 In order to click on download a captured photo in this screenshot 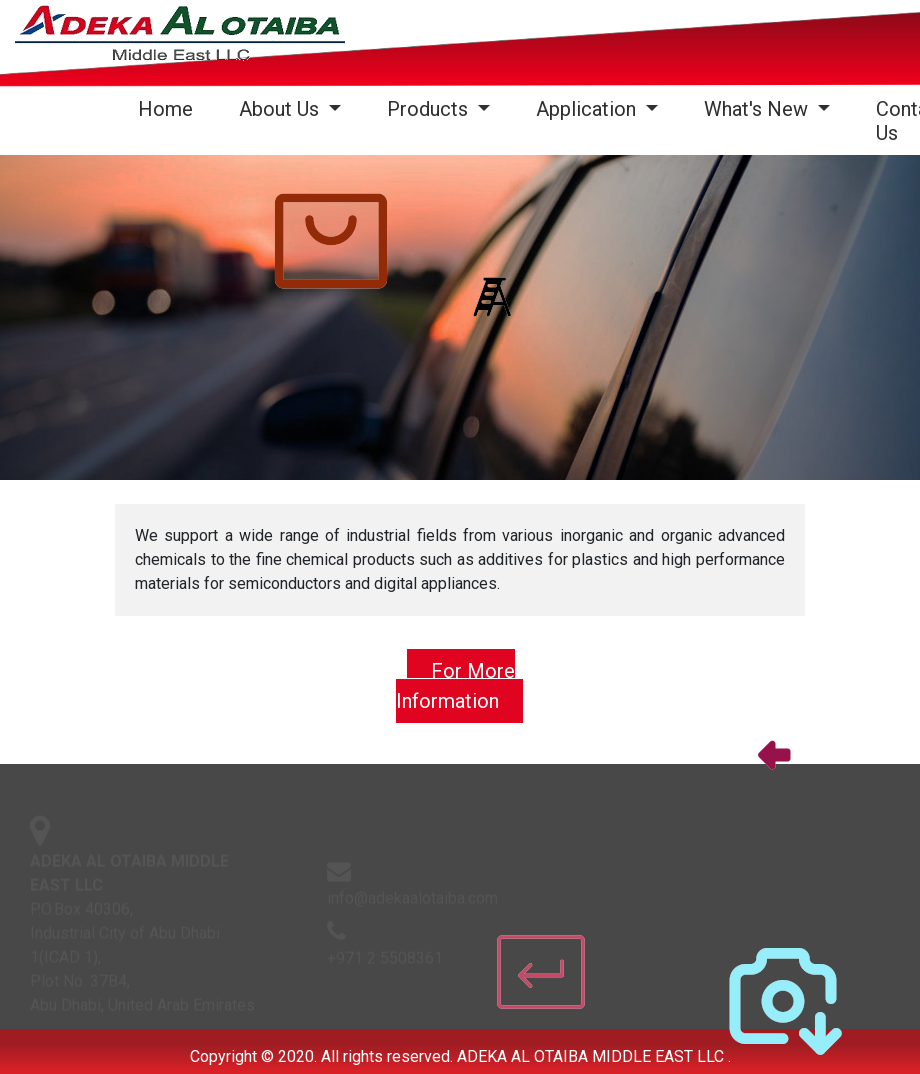, I will do `click(783, 996)`.